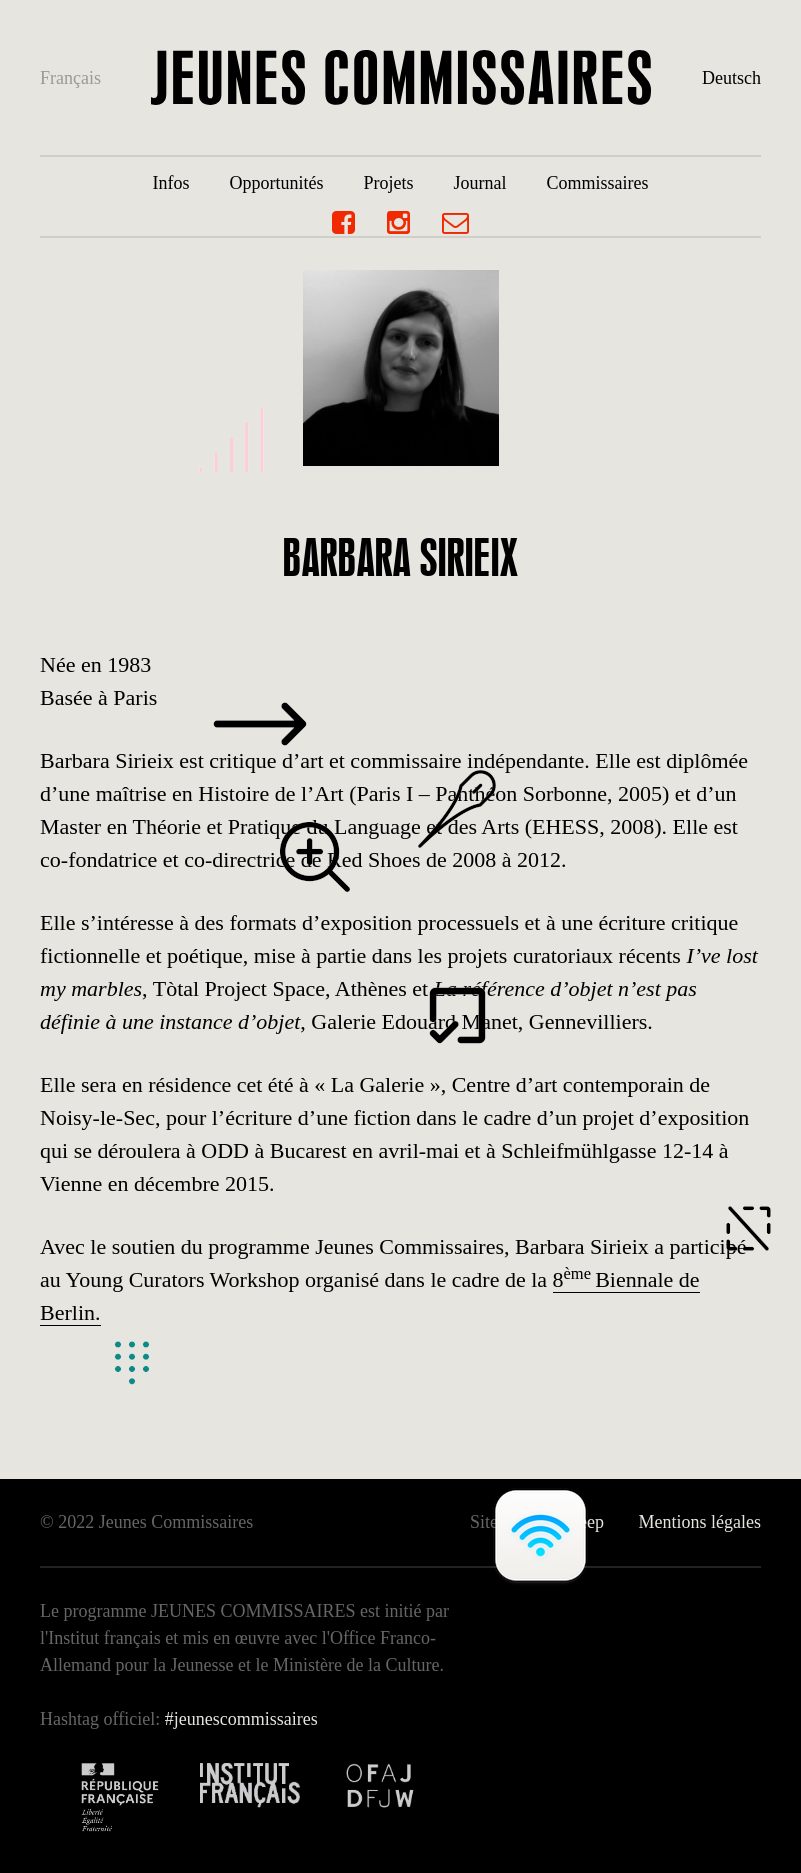 The height and width of the screenshot is (1873, 801). I want to click on access sewing or crafting tools, so click(457, 809).